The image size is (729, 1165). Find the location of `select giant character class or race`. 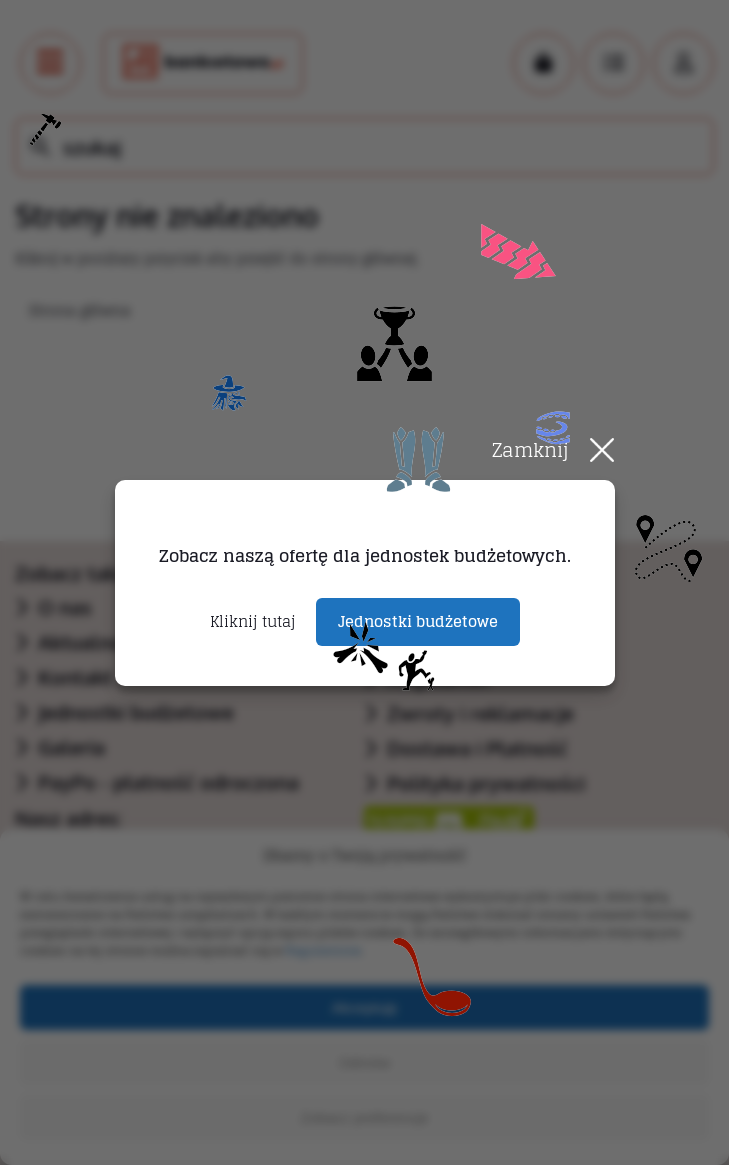

select giant character class or race is located at coordinates (416, 670).